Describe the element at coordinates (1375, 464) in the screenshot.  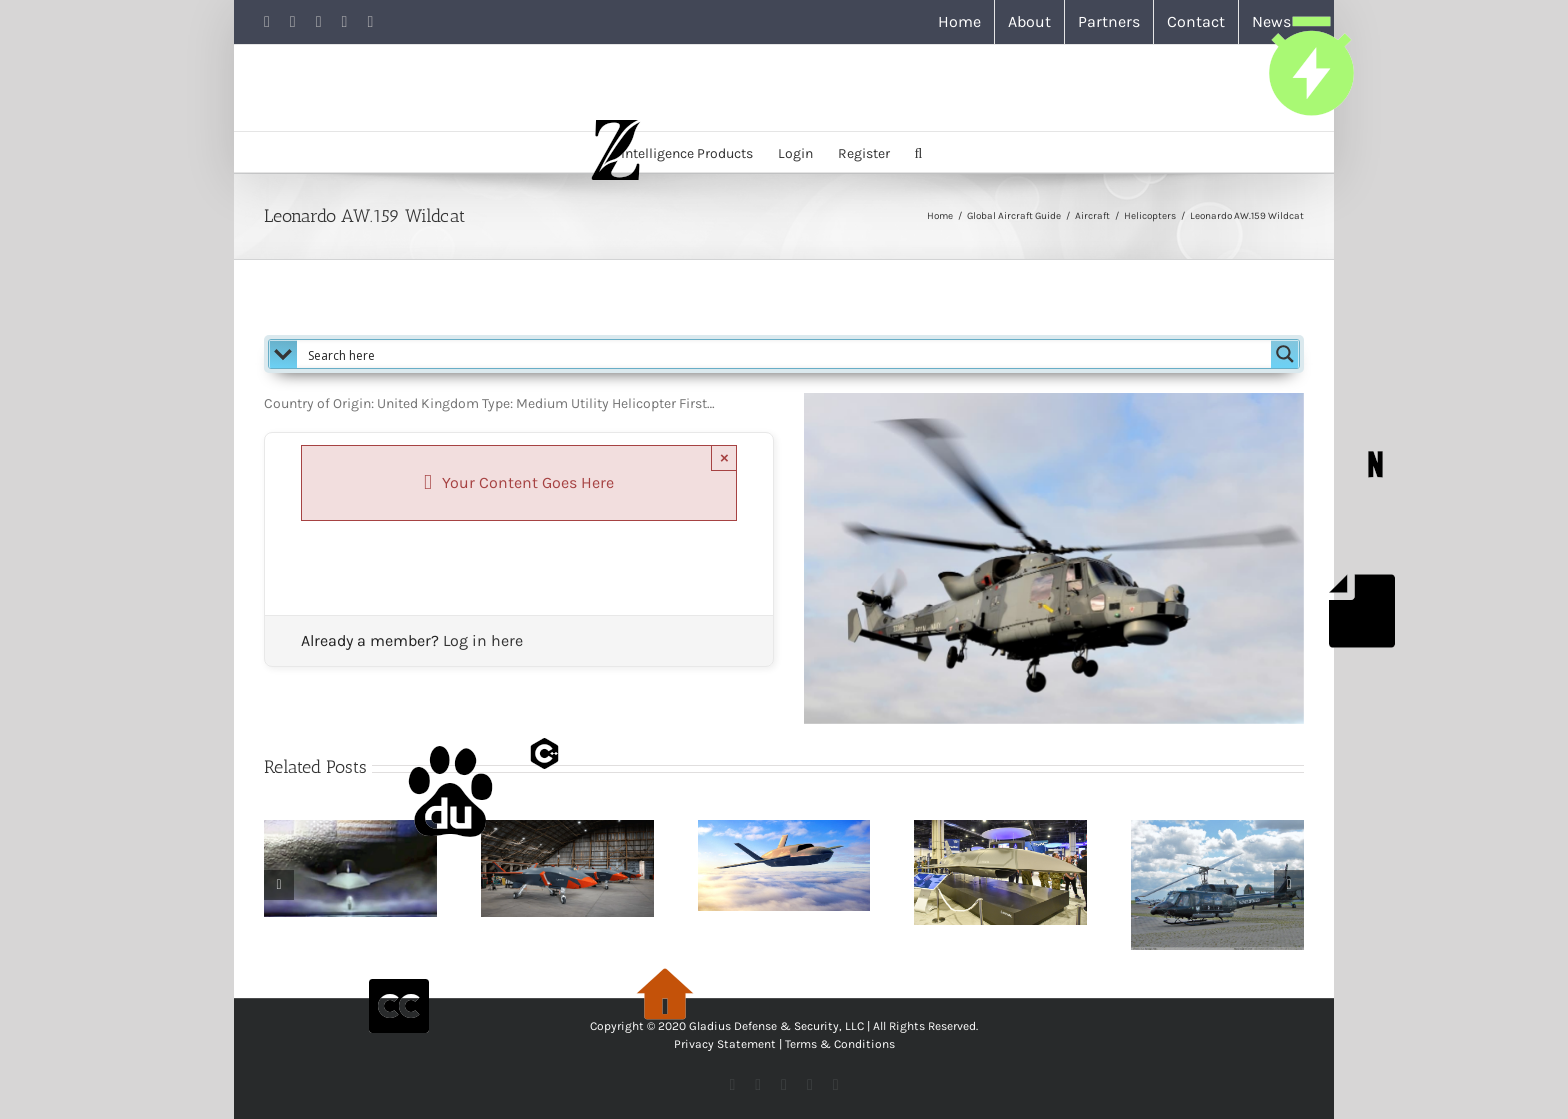
I see `open the Netflix app` at that location.